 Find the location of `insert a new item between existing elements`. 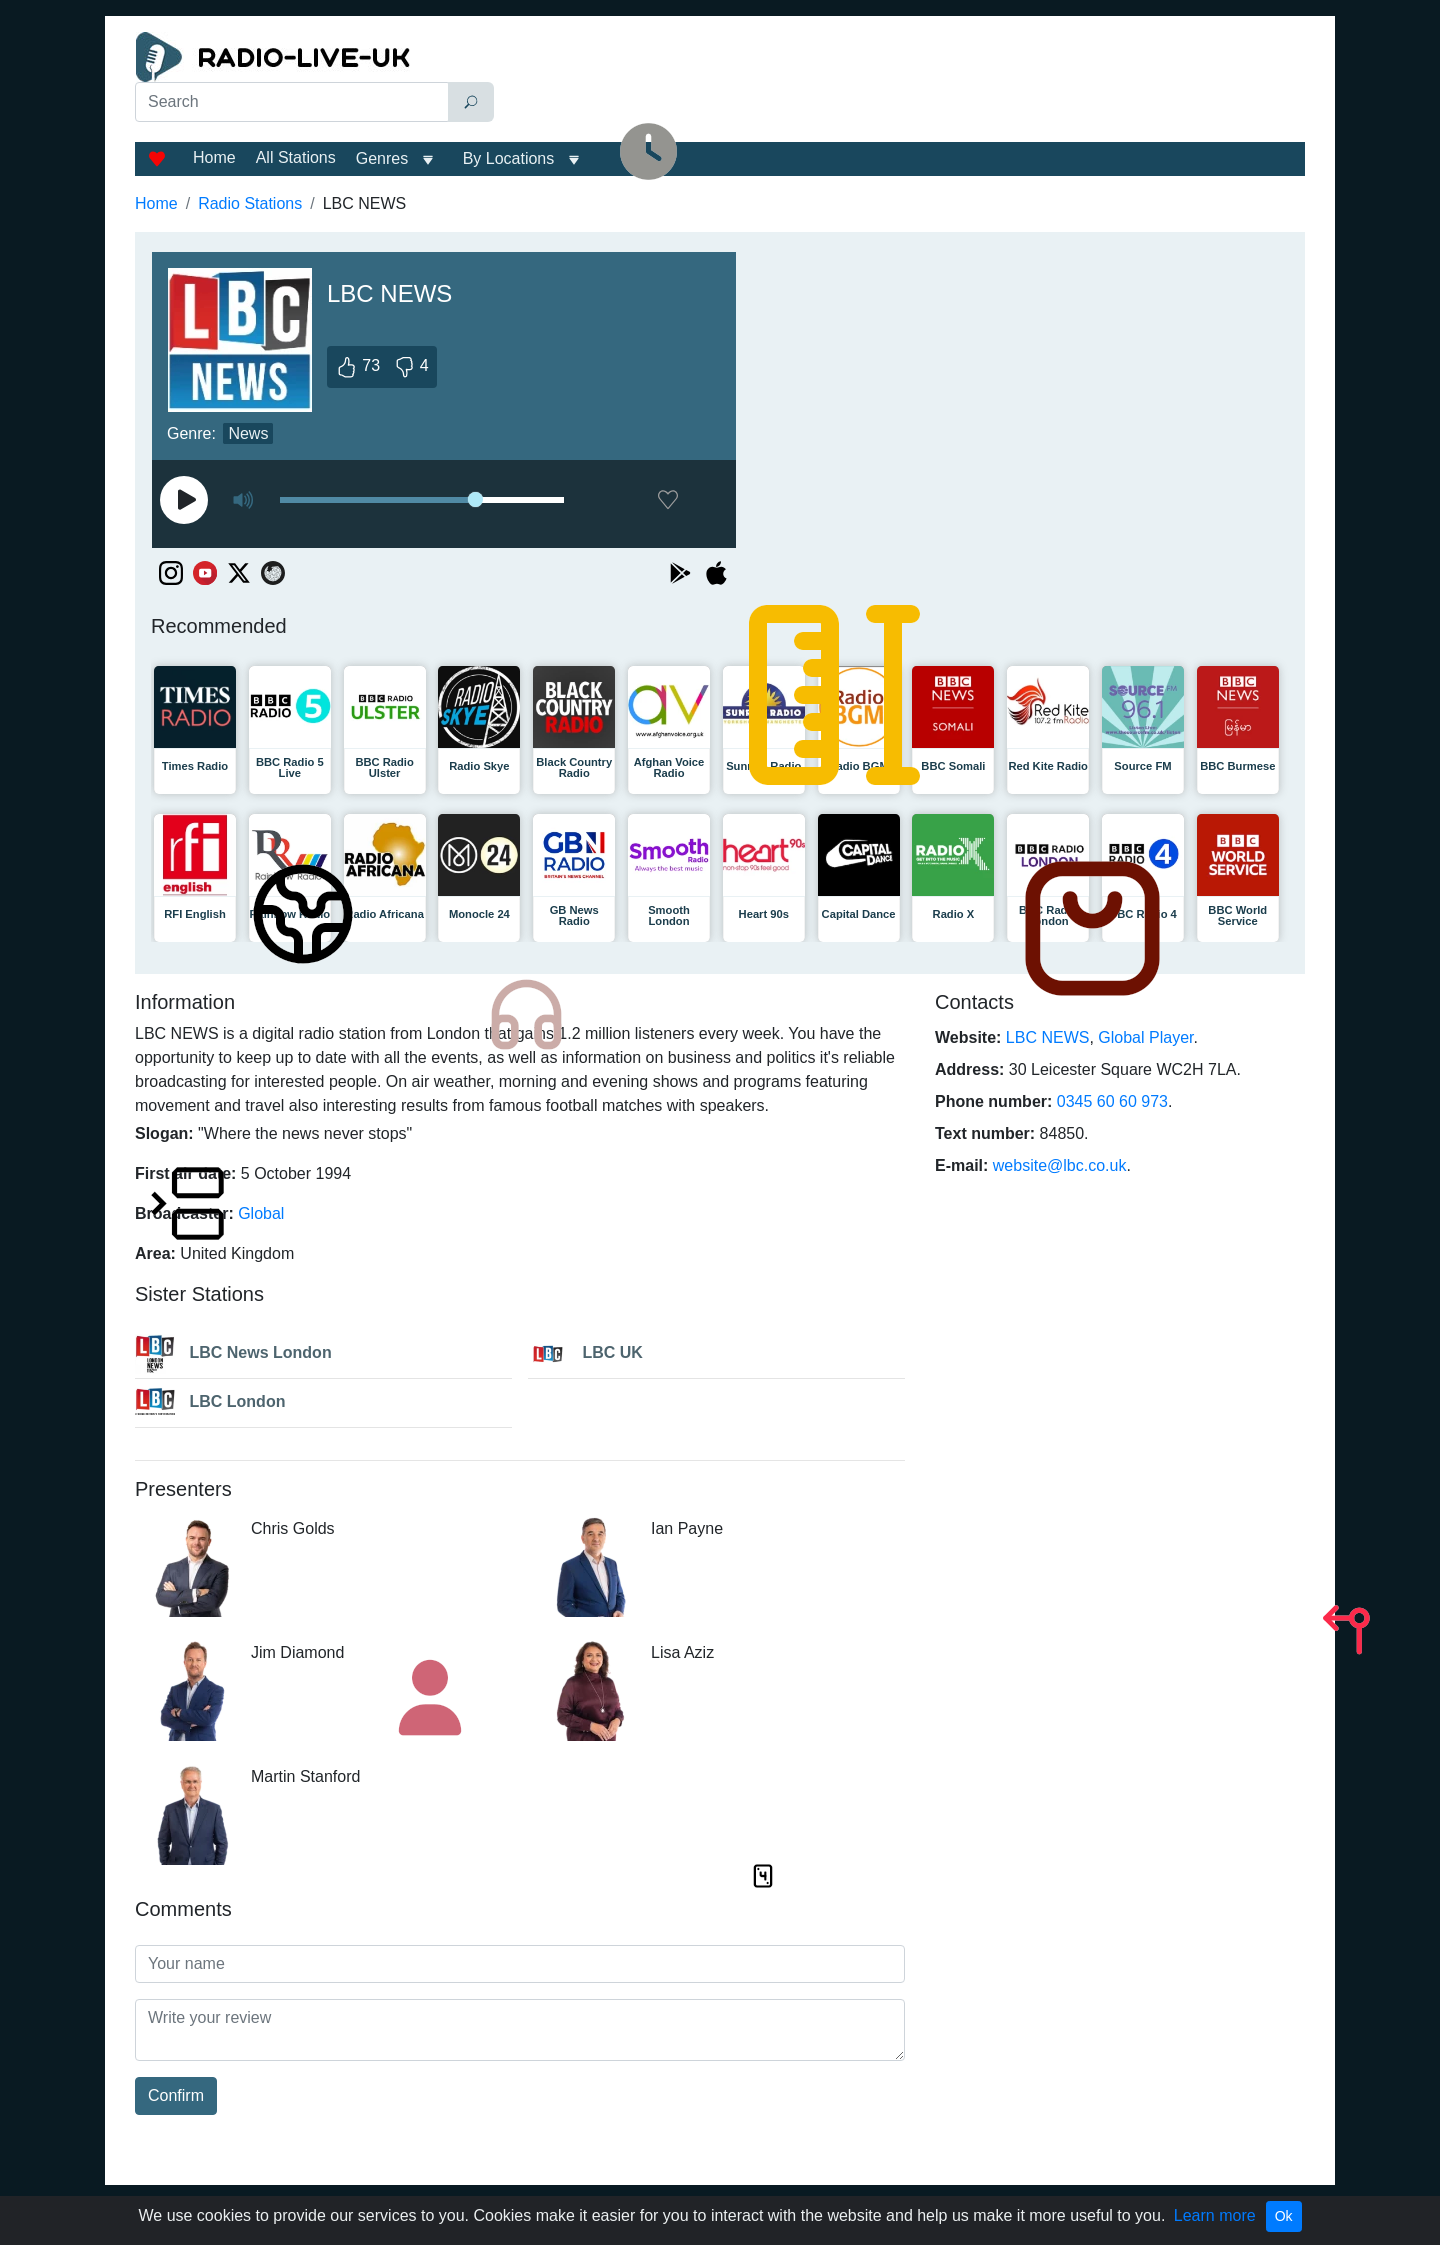

insert a new item between existing elements is located at coordinates (187, 1203).